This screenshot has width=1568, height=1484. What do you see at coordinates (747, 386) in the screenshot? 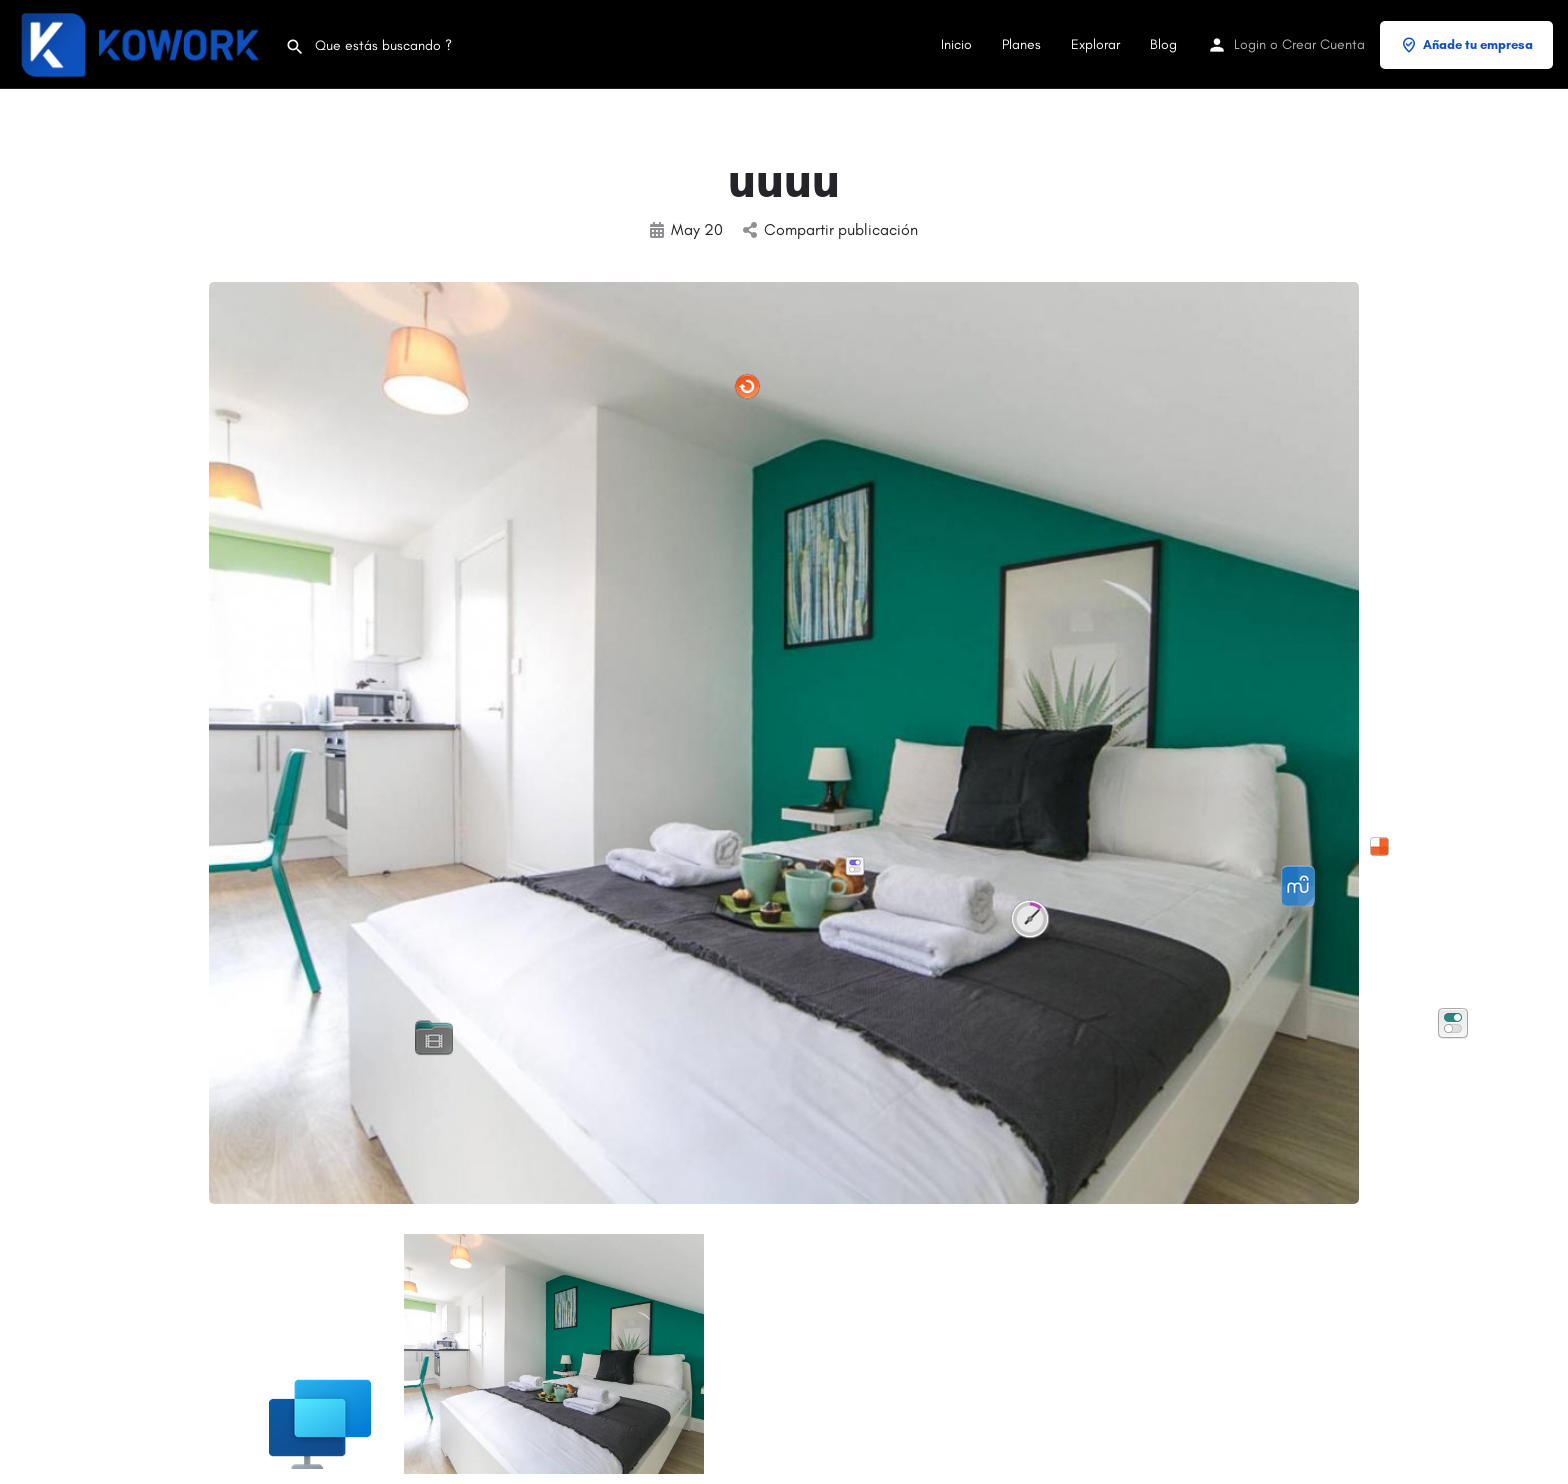
I see `open livepatch settings to manage kernel updates` at bounding box center [747, 386].